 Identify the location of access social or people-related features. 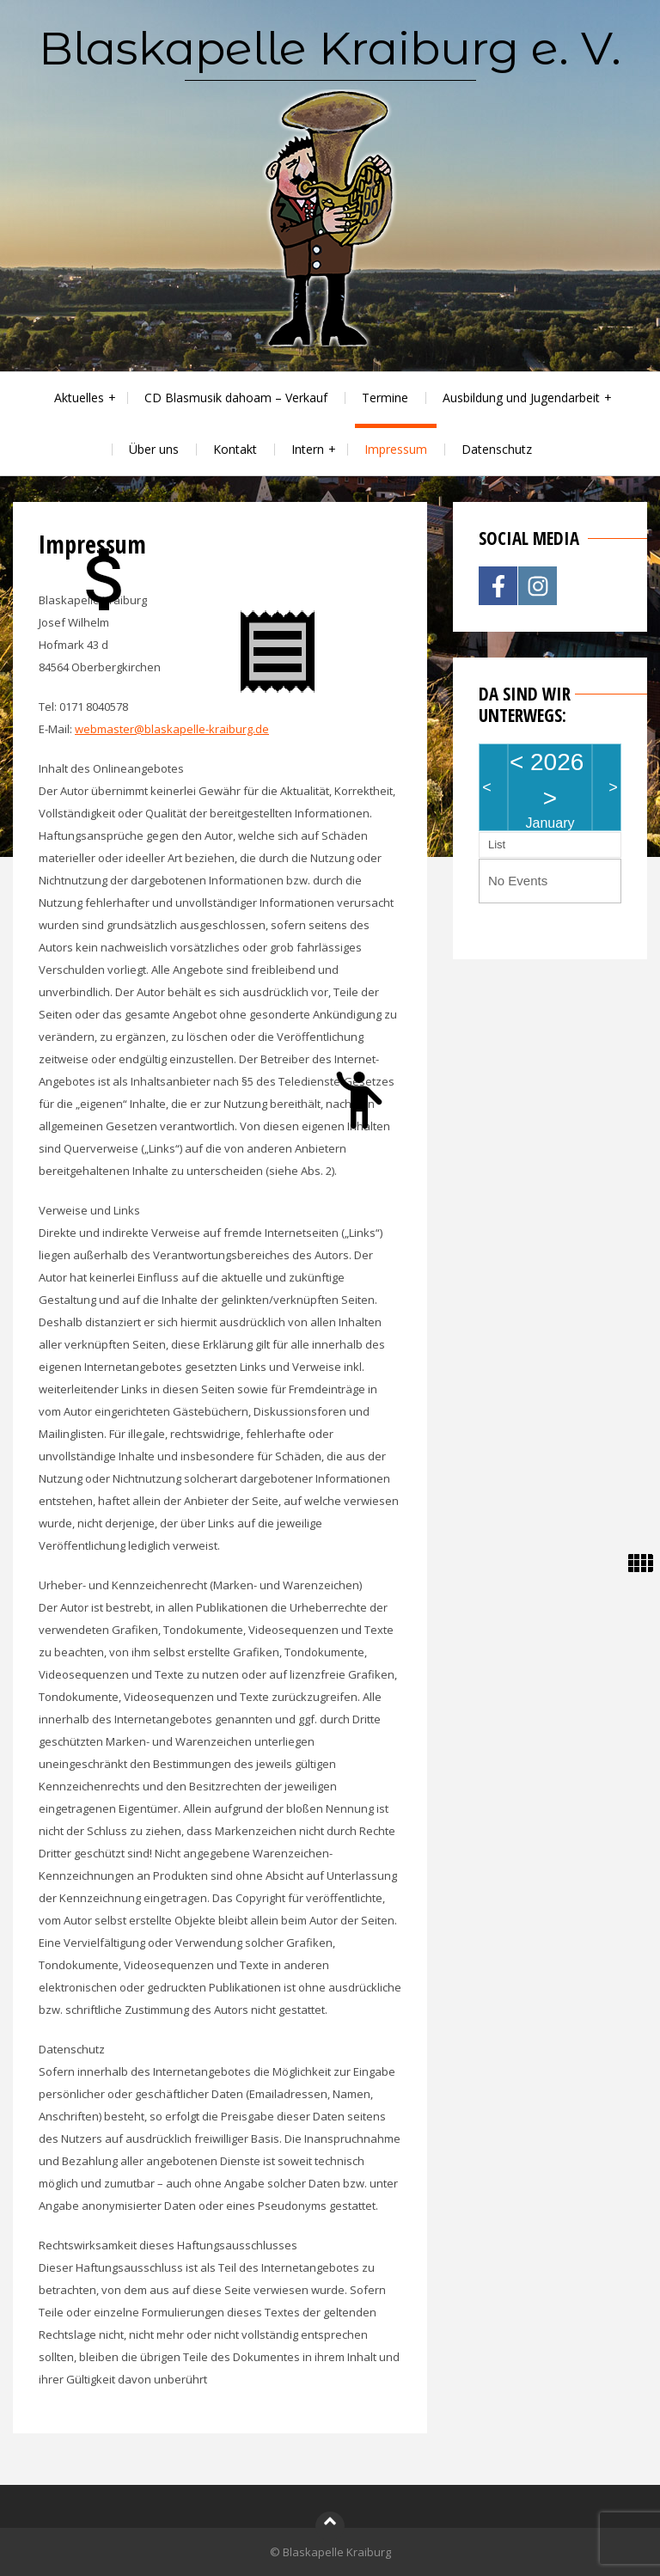
(359, 1100).